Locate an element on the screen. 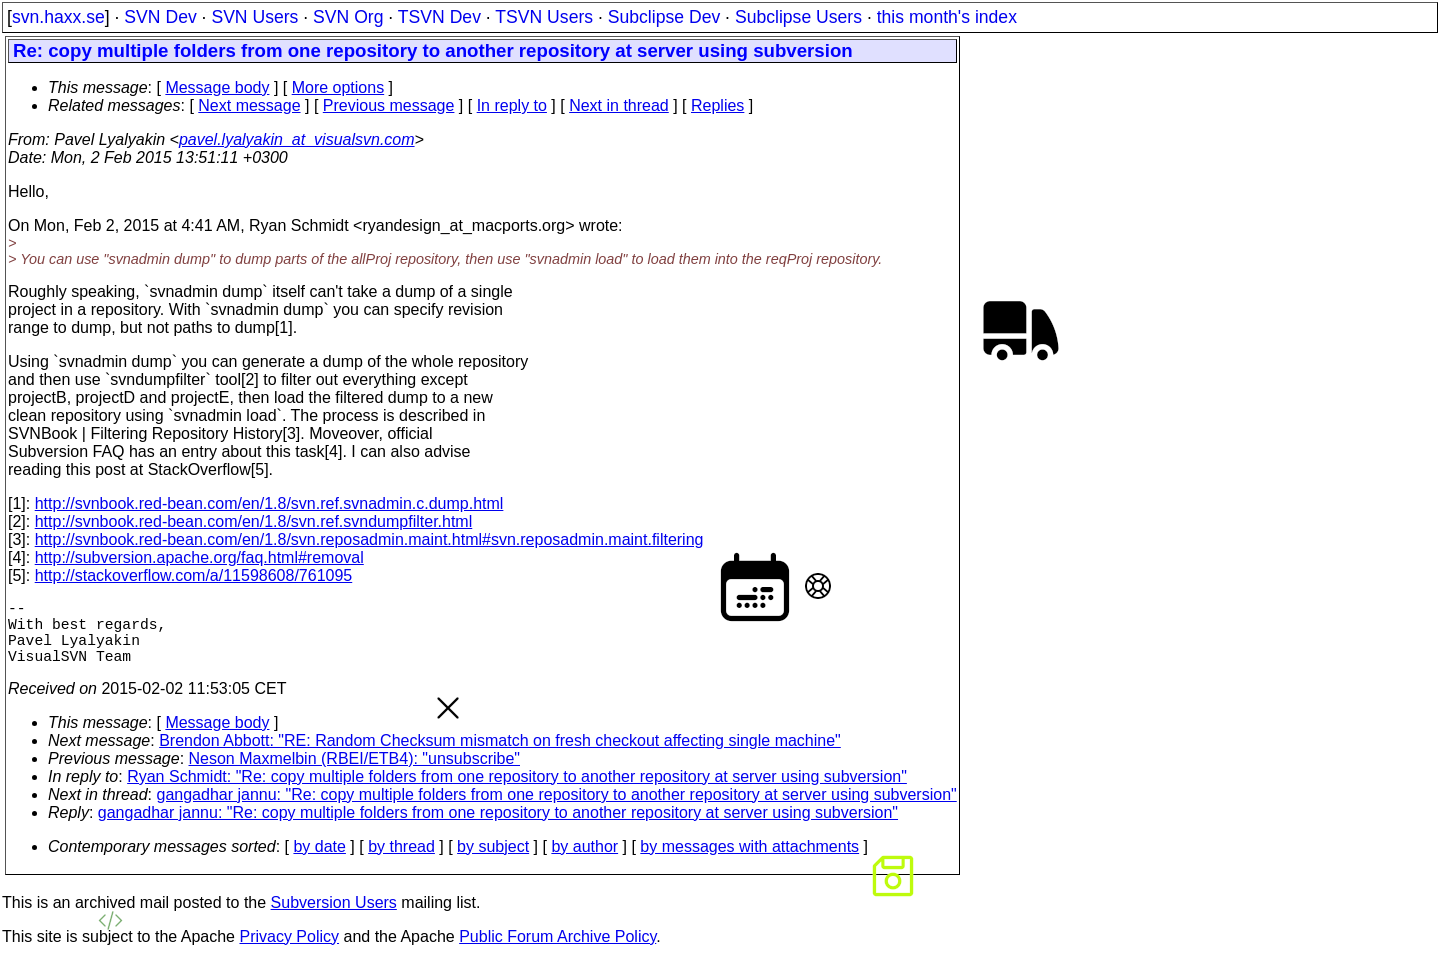 The width and height of the screenshot is (1440, 978). view or edit source code is located at coordinates (110, 920).